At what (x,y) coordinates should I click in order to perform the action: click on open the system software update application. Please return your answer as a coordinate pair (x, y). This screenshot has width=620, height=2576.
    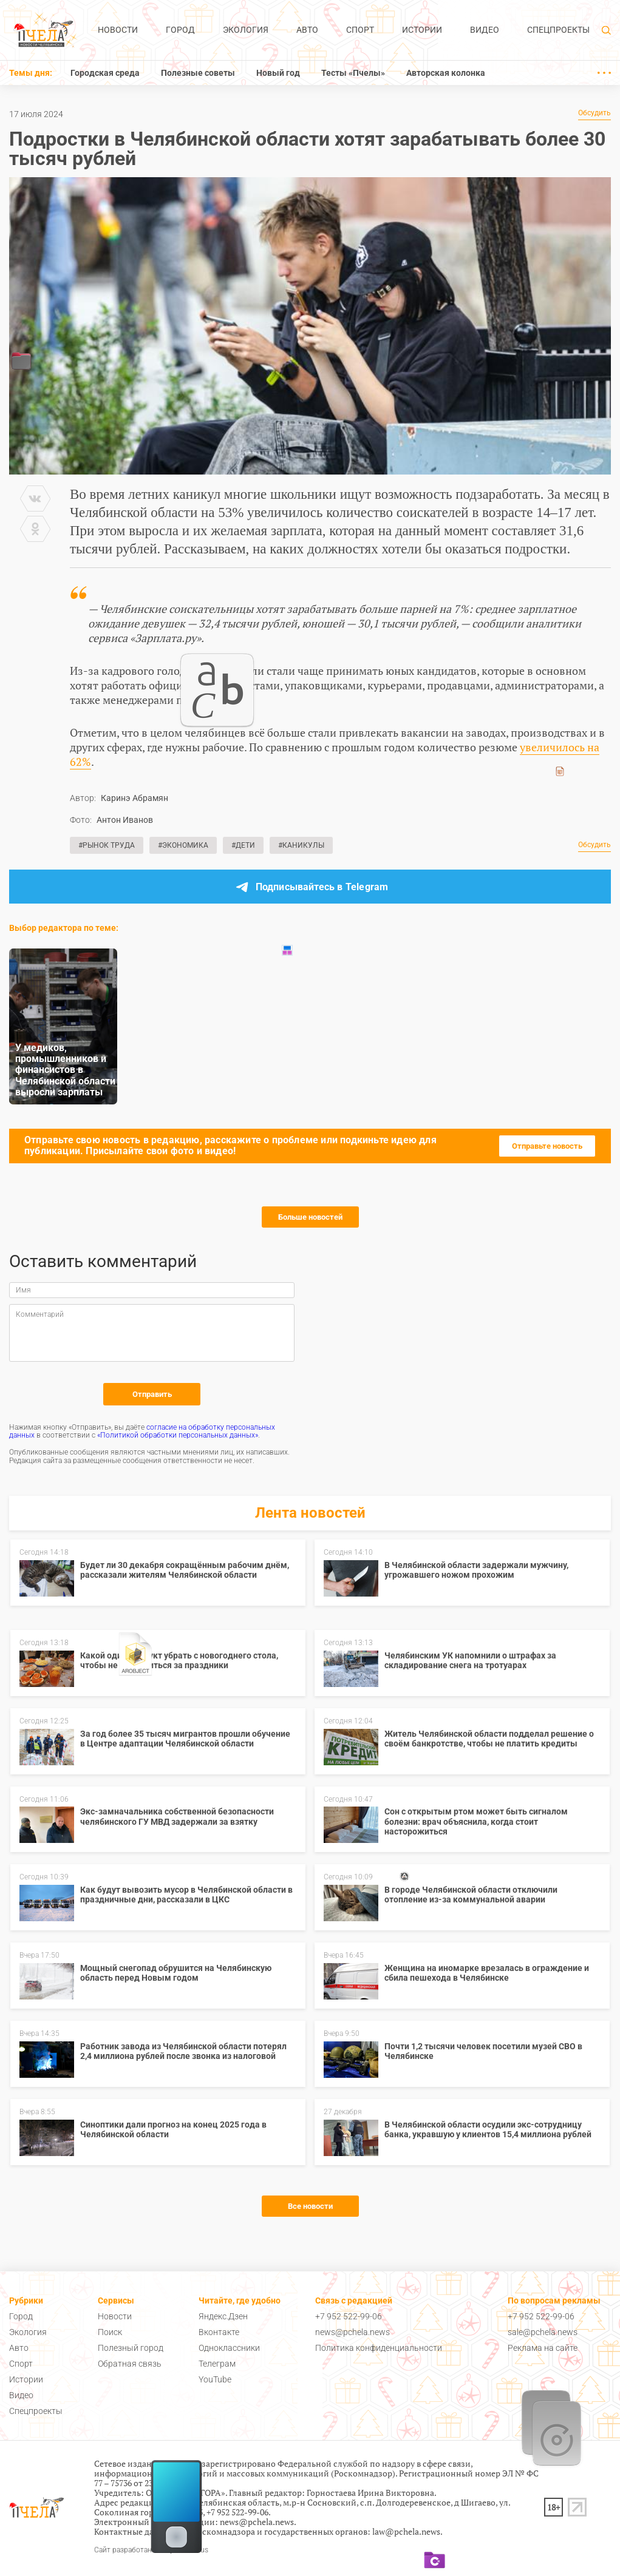
    Looking at the image, I should click on (404, 1876).